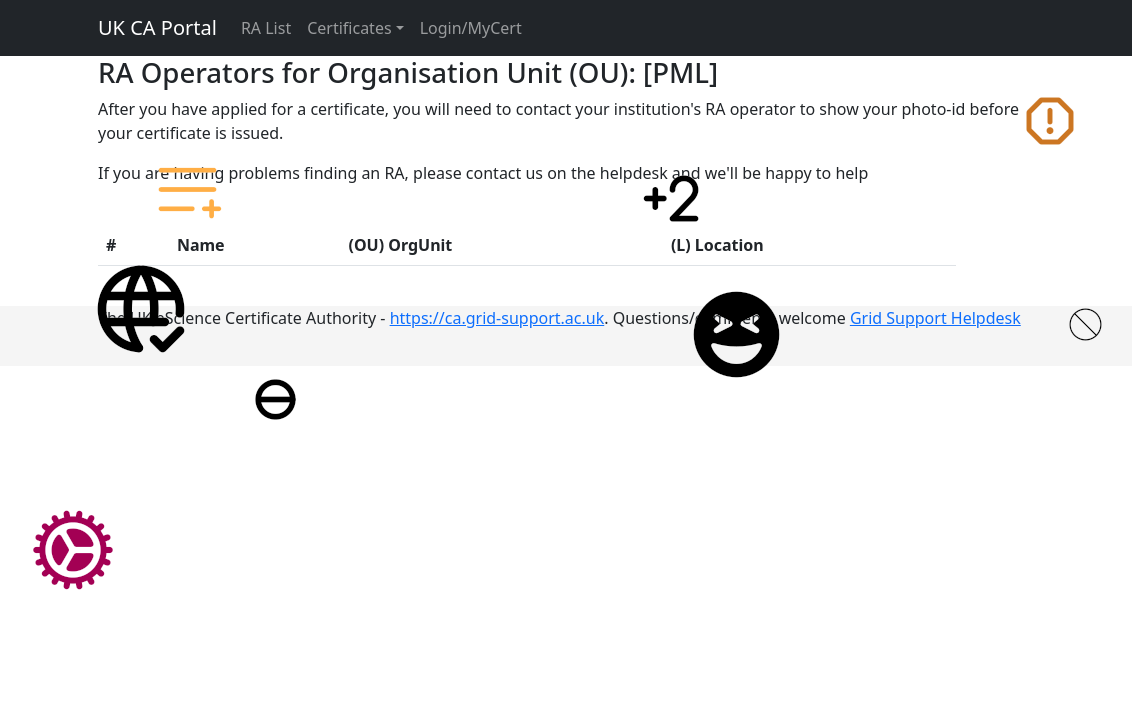 This screenshot has height=720, width=1132. Describe the element at coordinates (187, 189) in the screenshot. I see `add a new item to the list` at that location.